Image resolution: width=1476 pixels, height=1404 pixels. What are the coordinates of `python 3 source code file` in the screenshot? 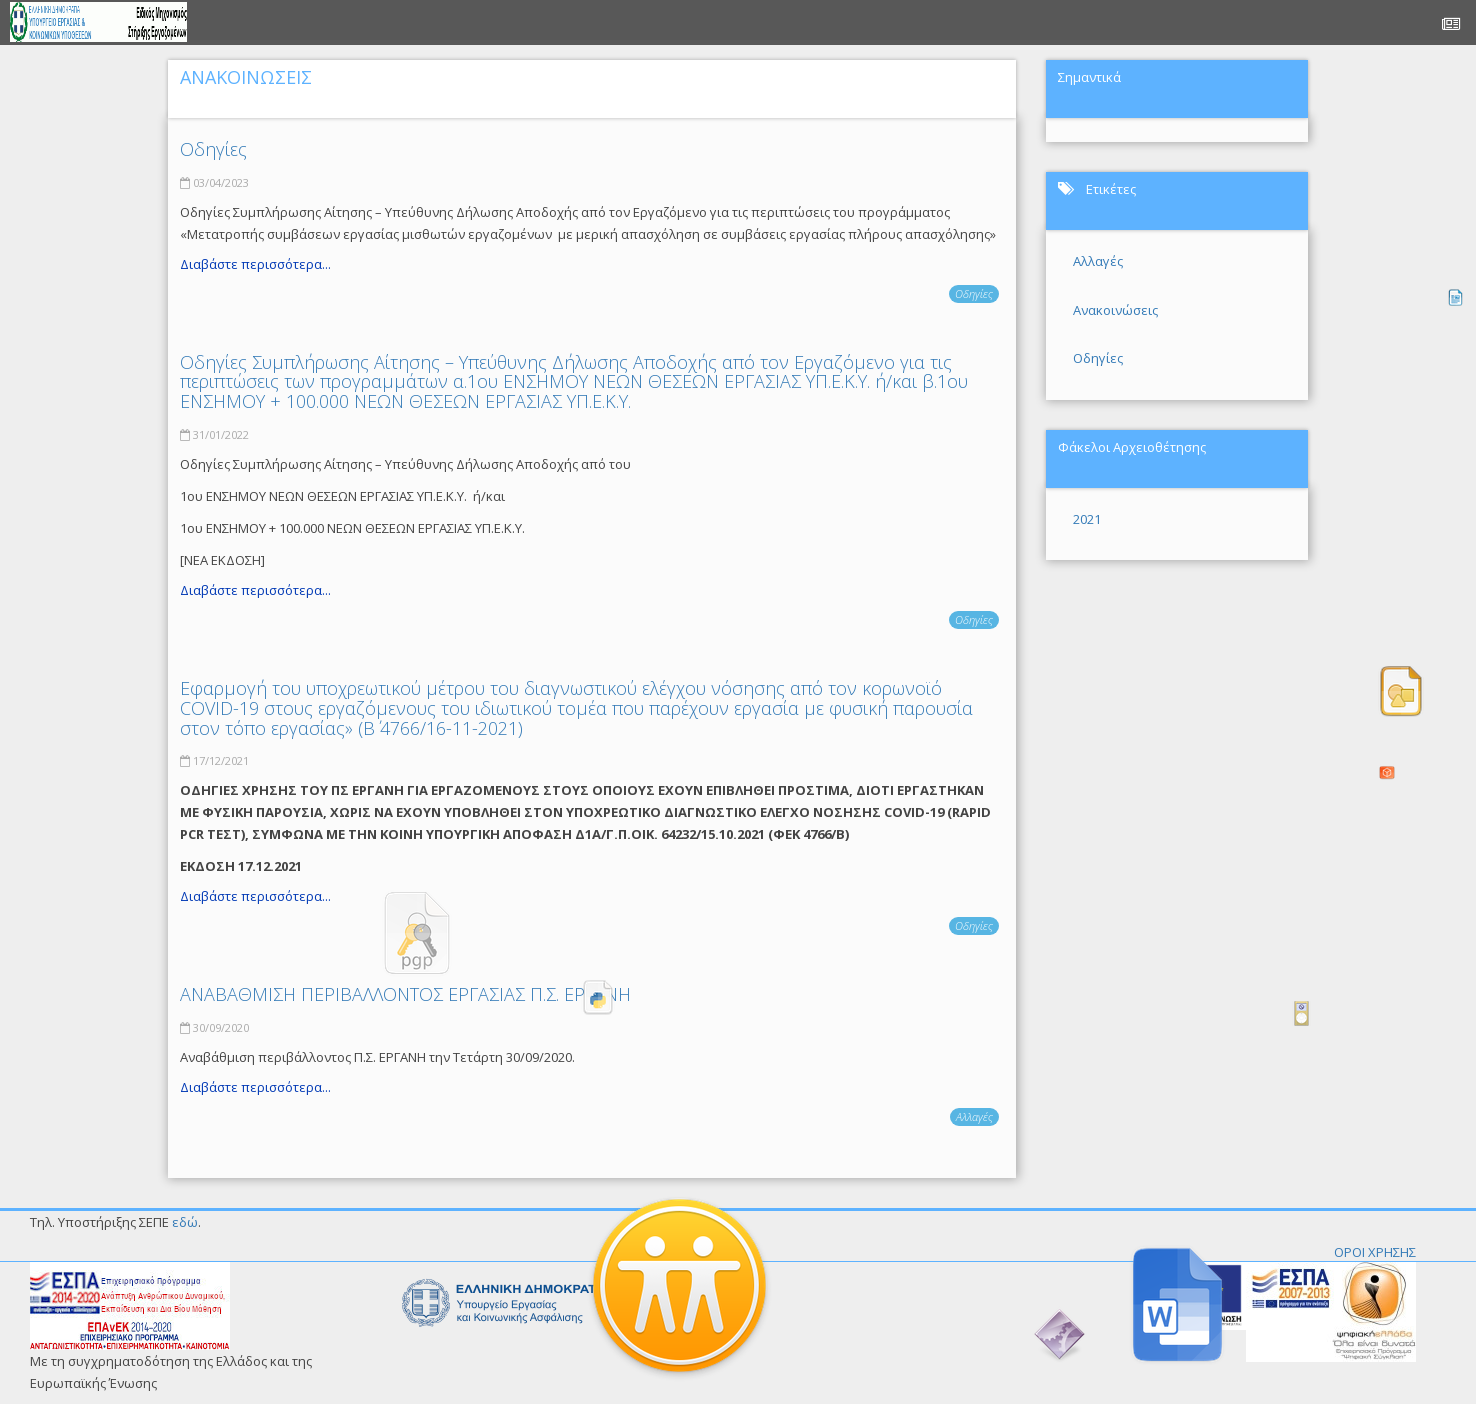 It's located at (598, 997).